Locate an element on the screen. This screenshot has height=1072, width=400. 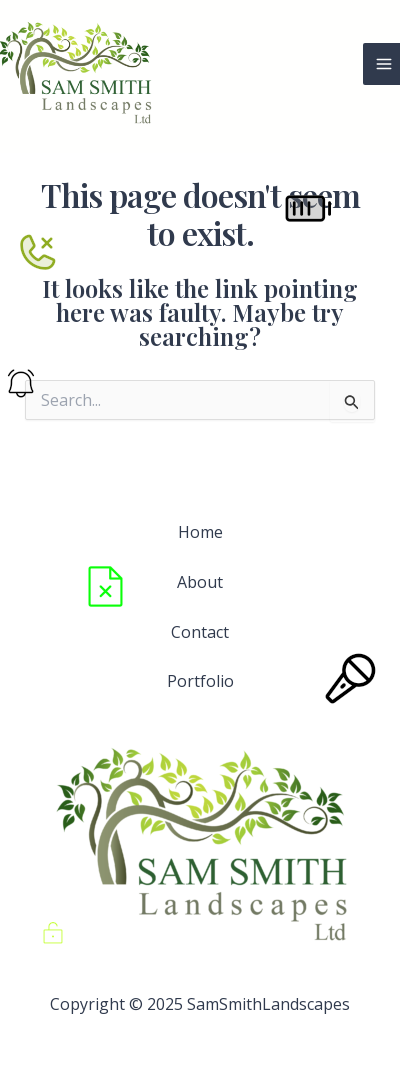
unlocked or unsecured state is located at coordinates (53, 934).